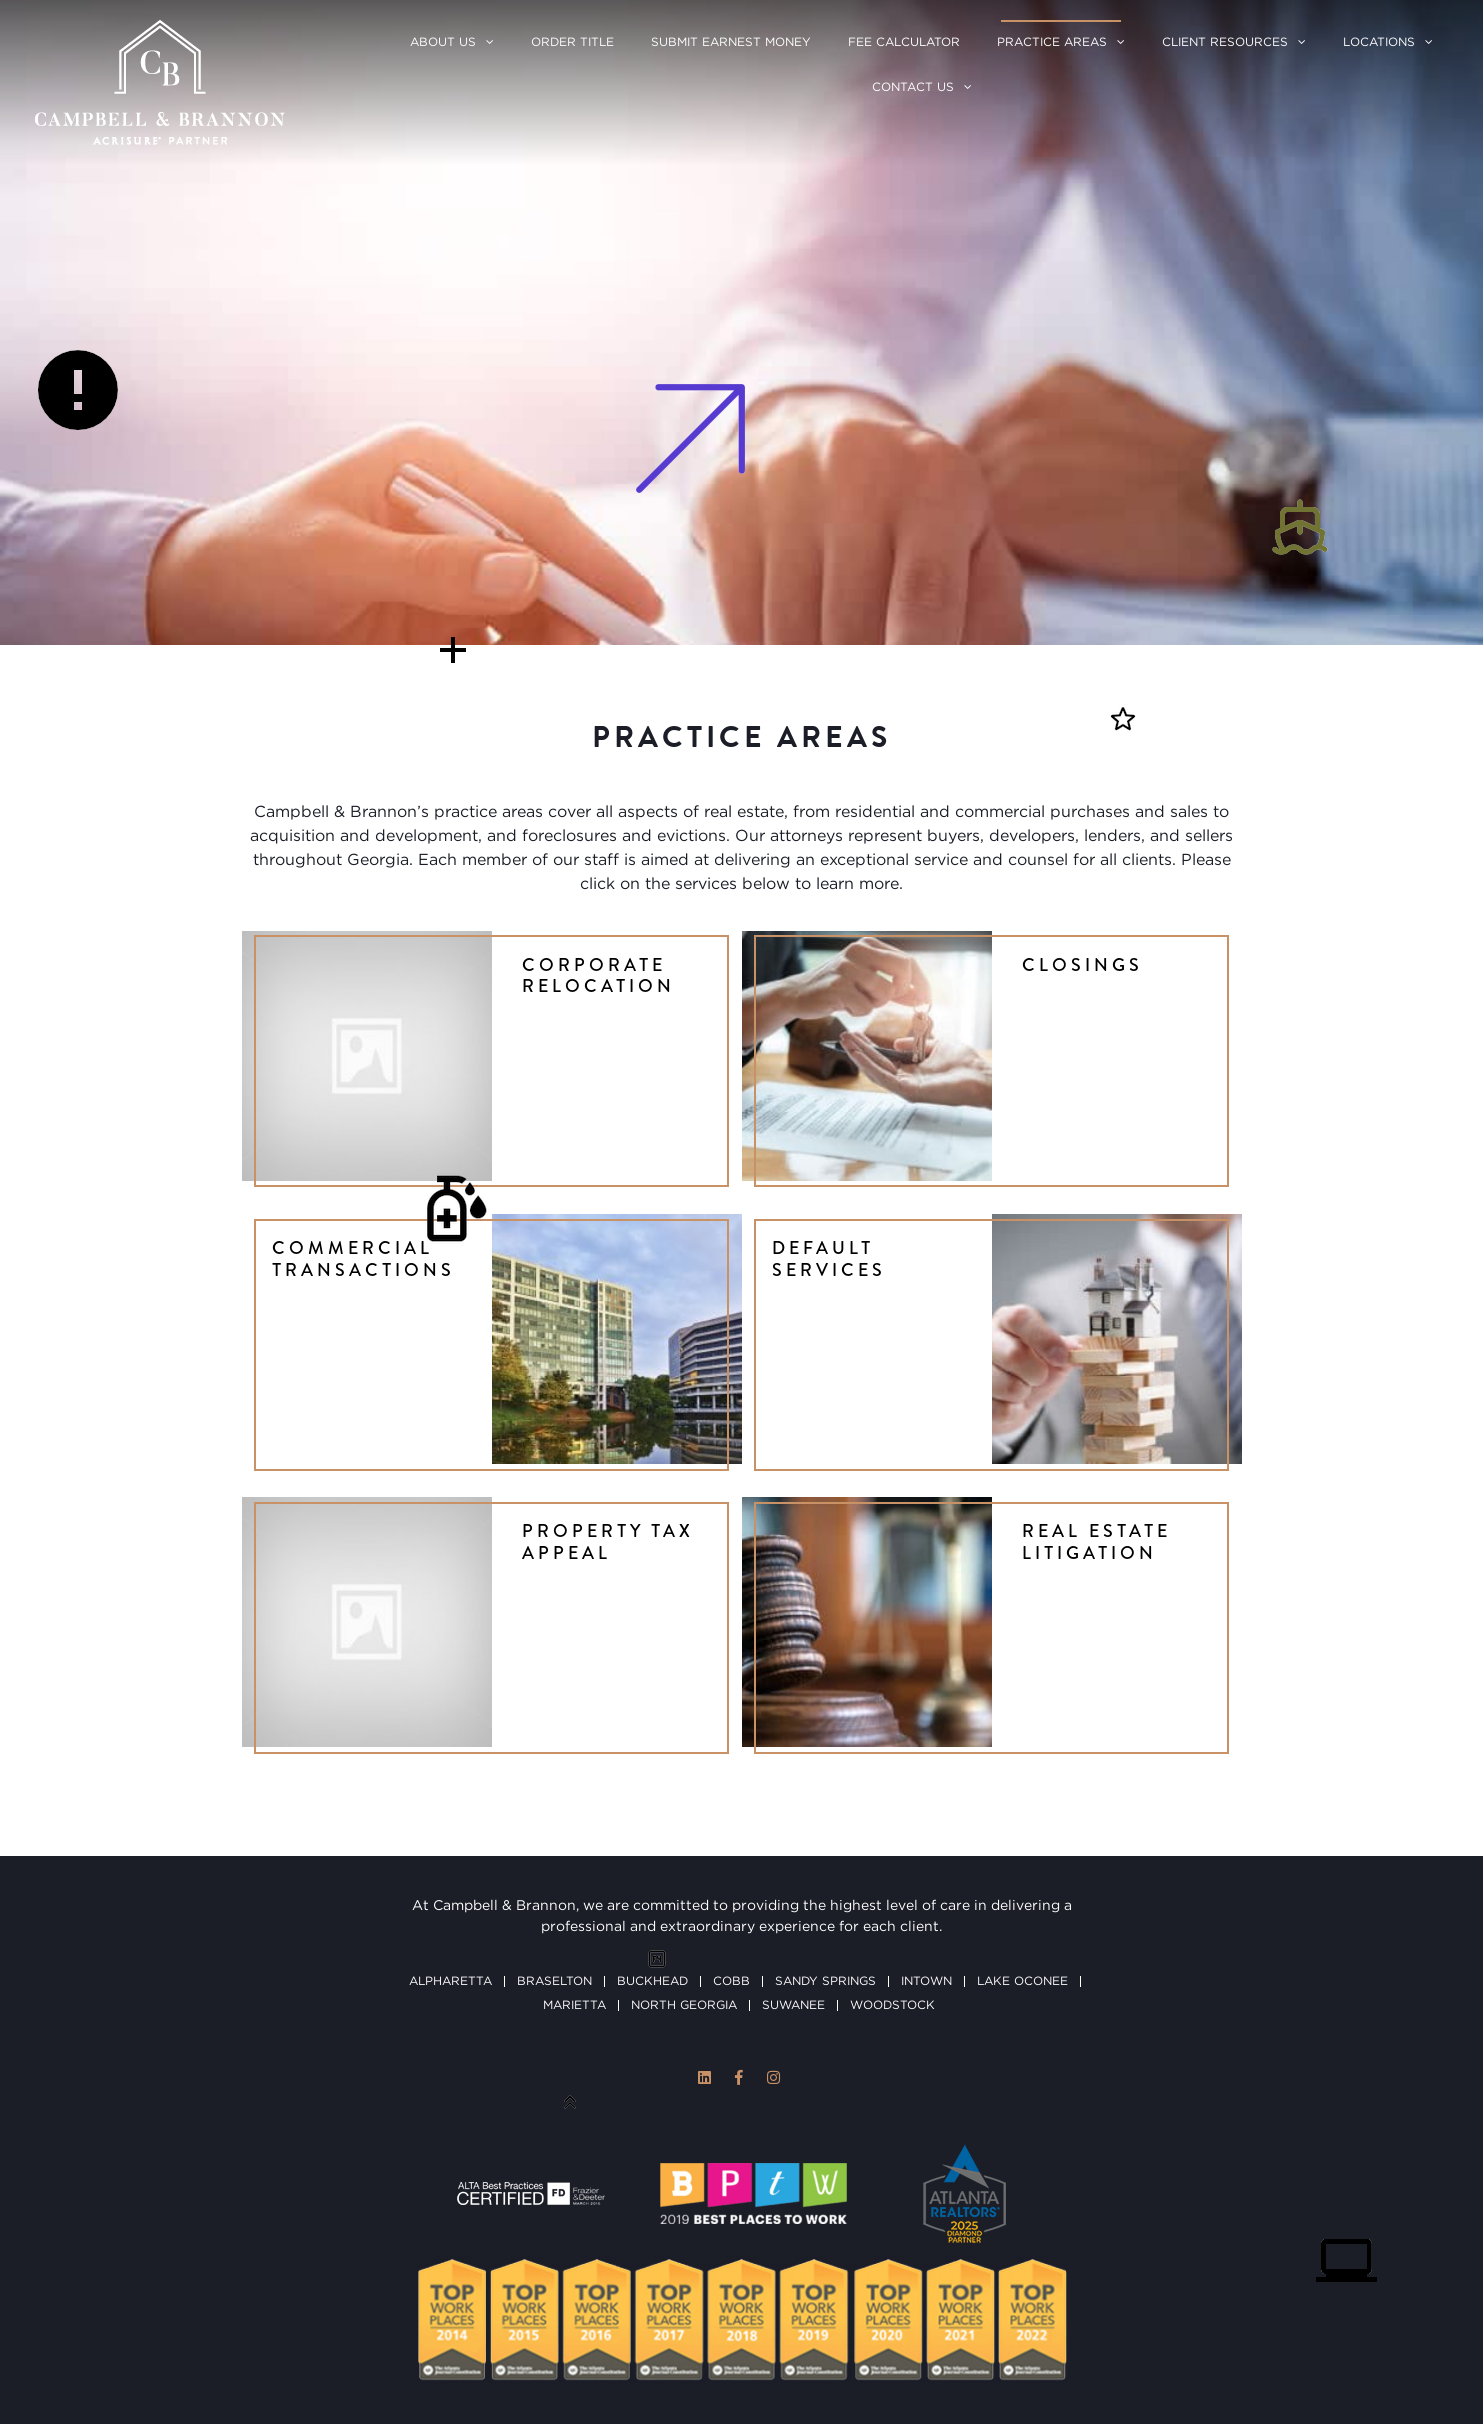  What do you see at coordinates (657, 1959) in the screenshot?
I see `press F4 keyboard shortcut` at bounding box center [657, 1959].